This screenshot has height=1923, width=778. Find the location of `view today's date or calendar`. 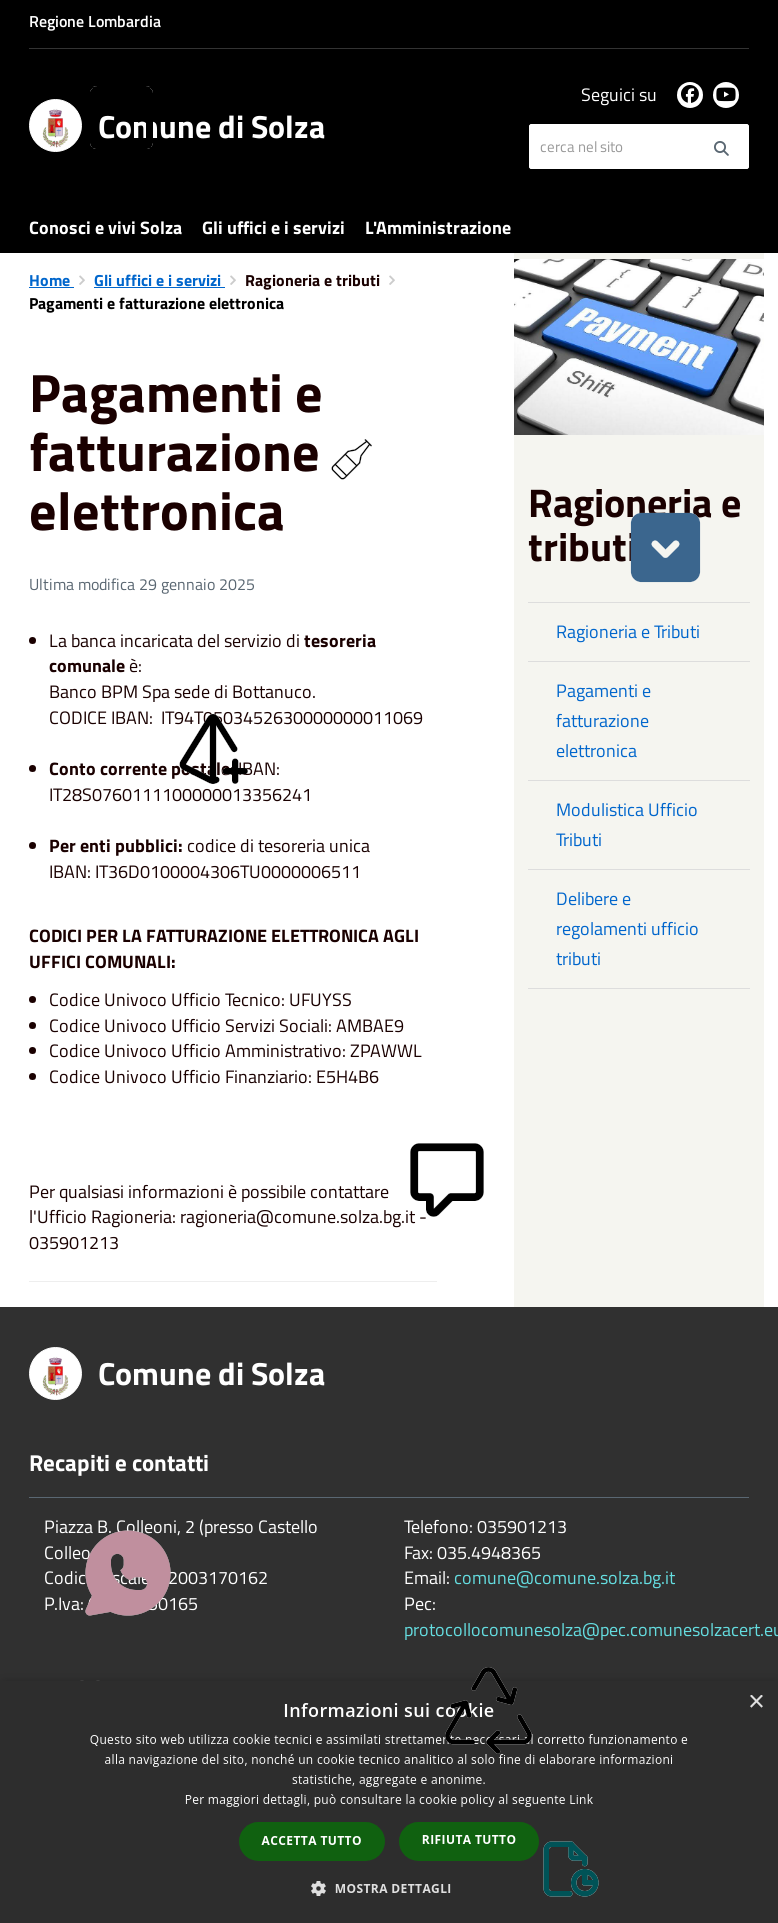

view today's date or calendar is located at coordinates (121, 114).